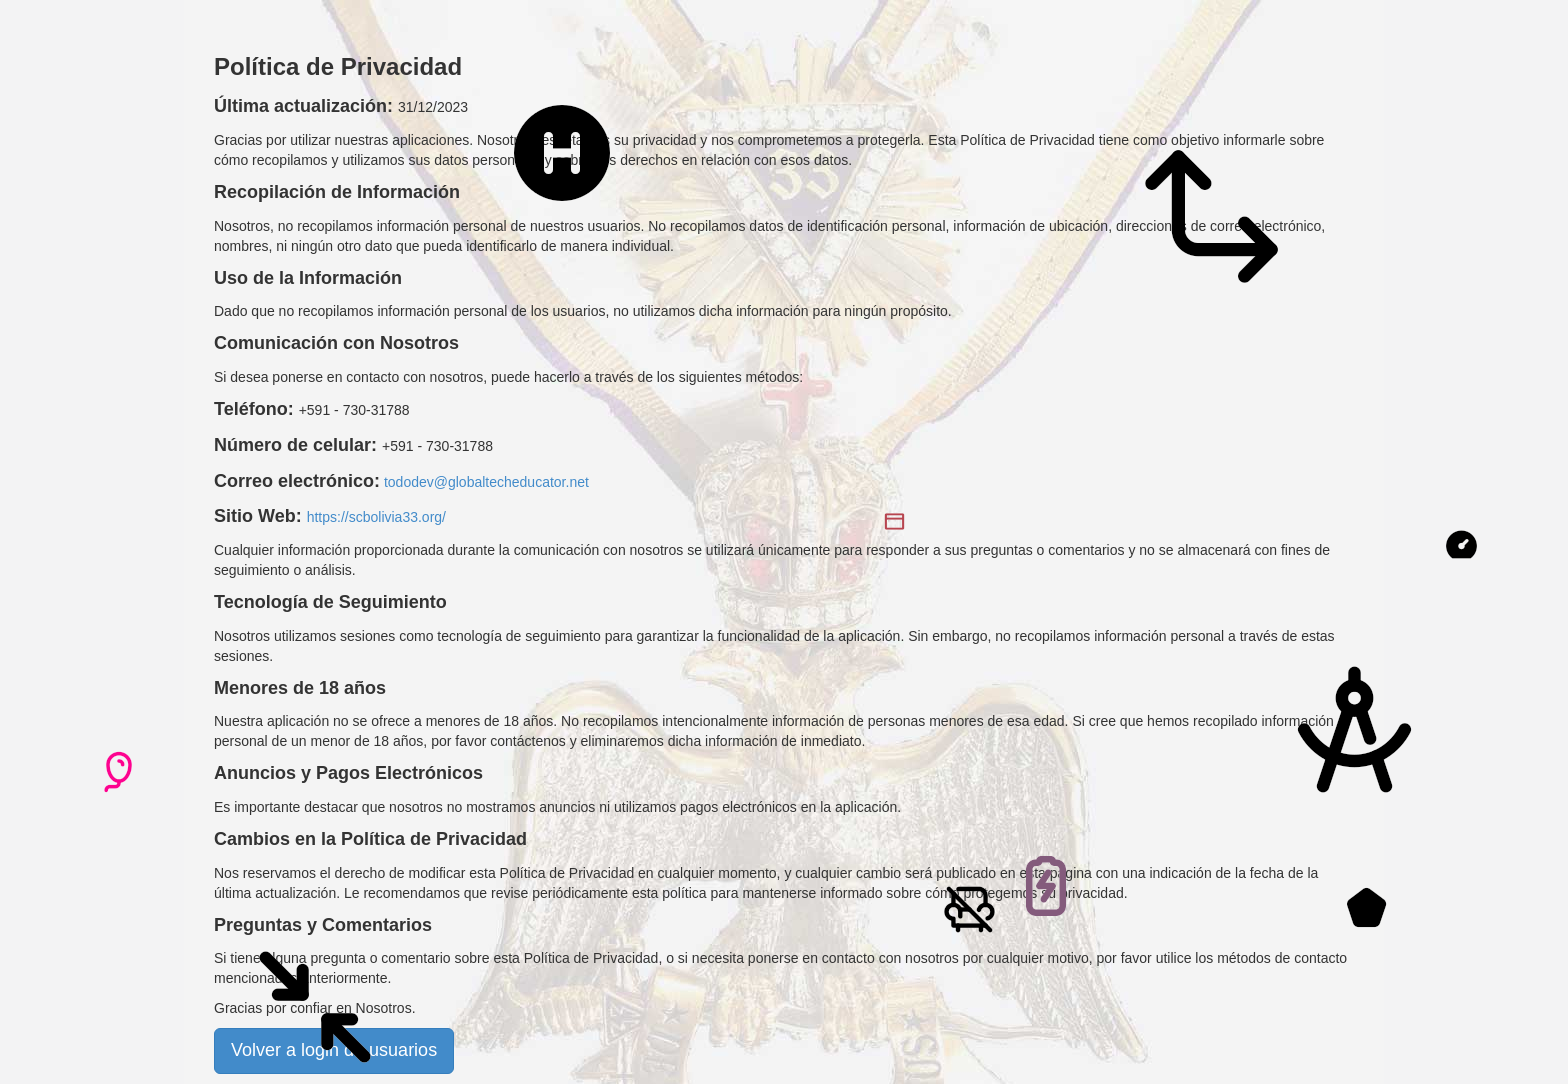  Describe the element at coordinates (1366, 907) in the screenshot. I see `indicates a pentagon shape or geometric element` at that location.